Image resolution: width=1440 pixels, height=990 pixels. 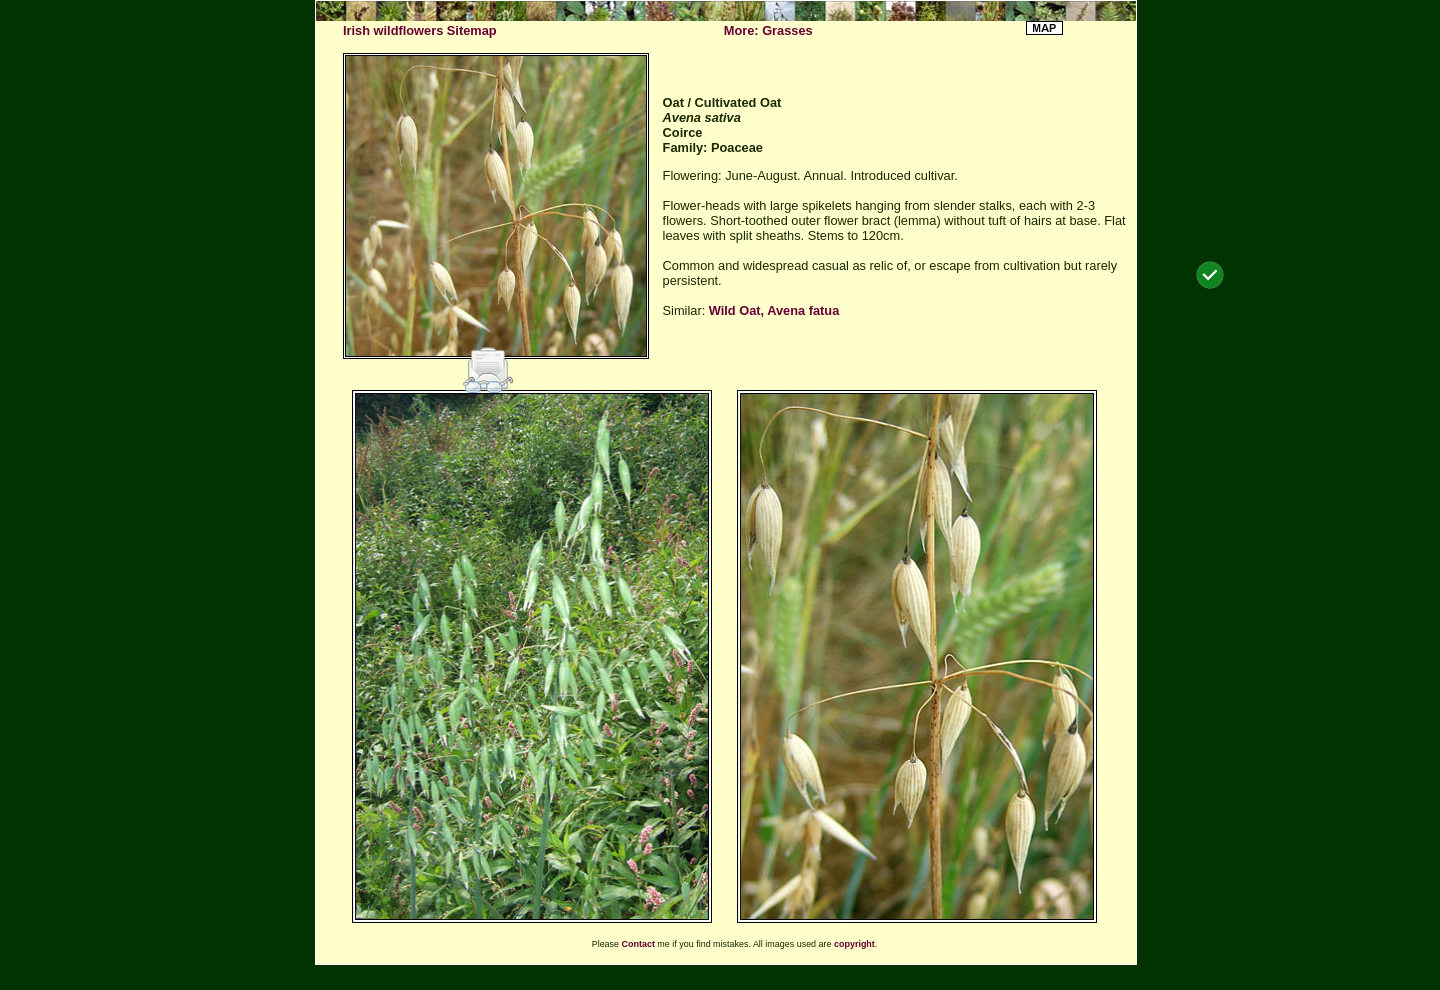 What do you see at coordinates (488, 368) in the screenshot?
I see `mark email as read` at bounding box center [488, 368].